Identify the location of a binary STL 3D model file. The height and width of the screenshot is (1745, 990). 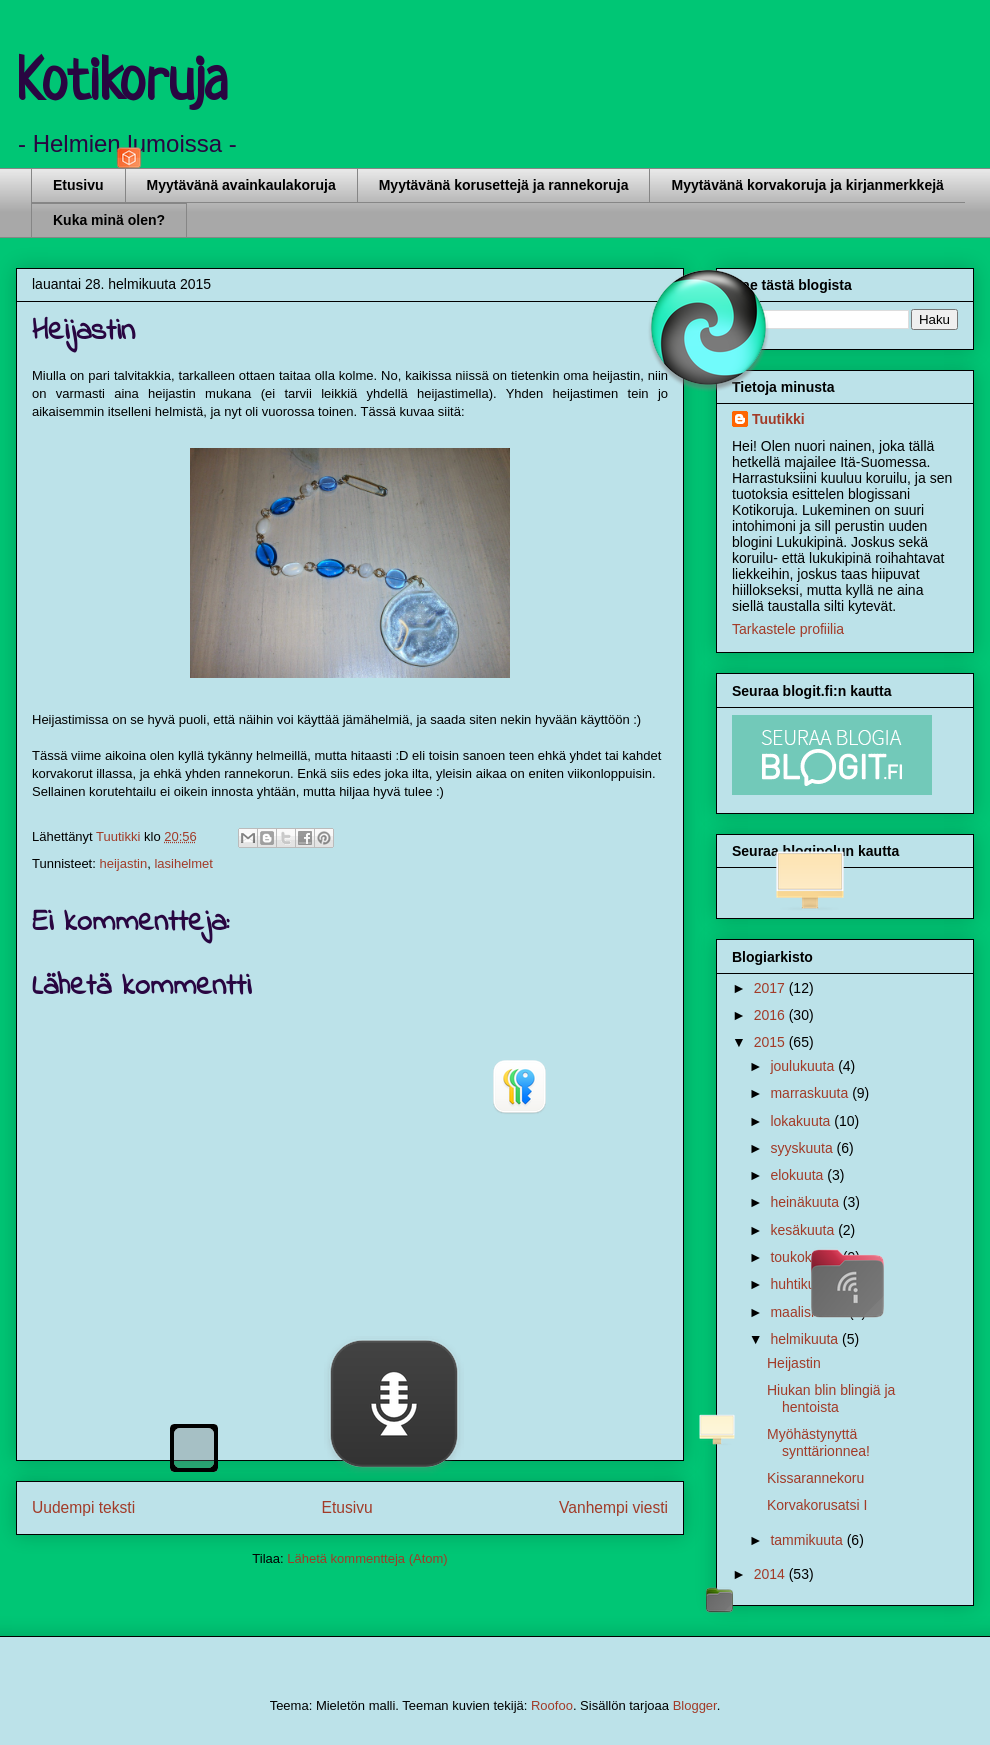
(129, 157).